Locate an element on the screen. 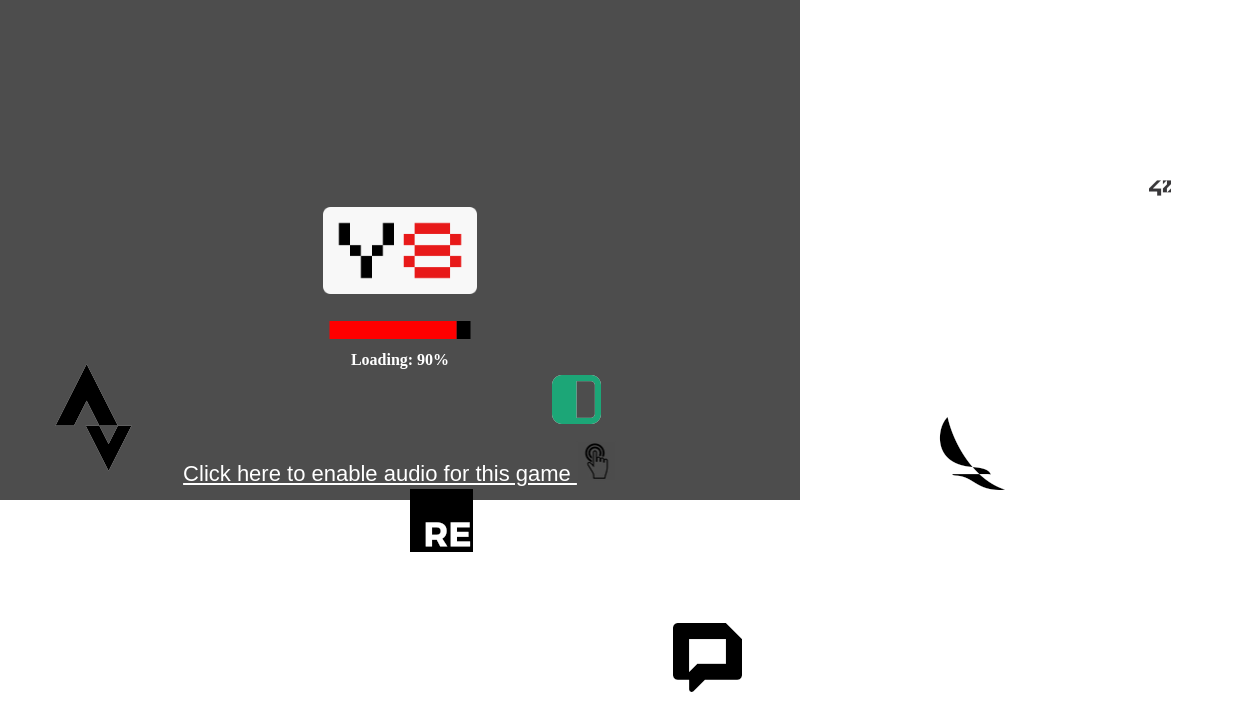 This screenshot has height=720, width=1250. 42 coding school logo is located at coordinates (1160, 188).